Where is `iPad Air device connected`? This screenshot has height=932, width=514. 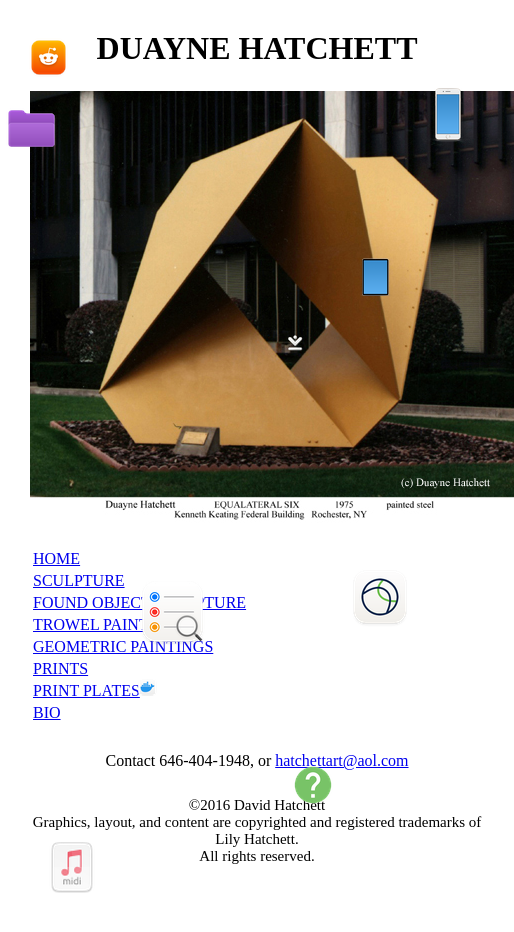
iPad Air device connected is located at coordinates (375, 277).